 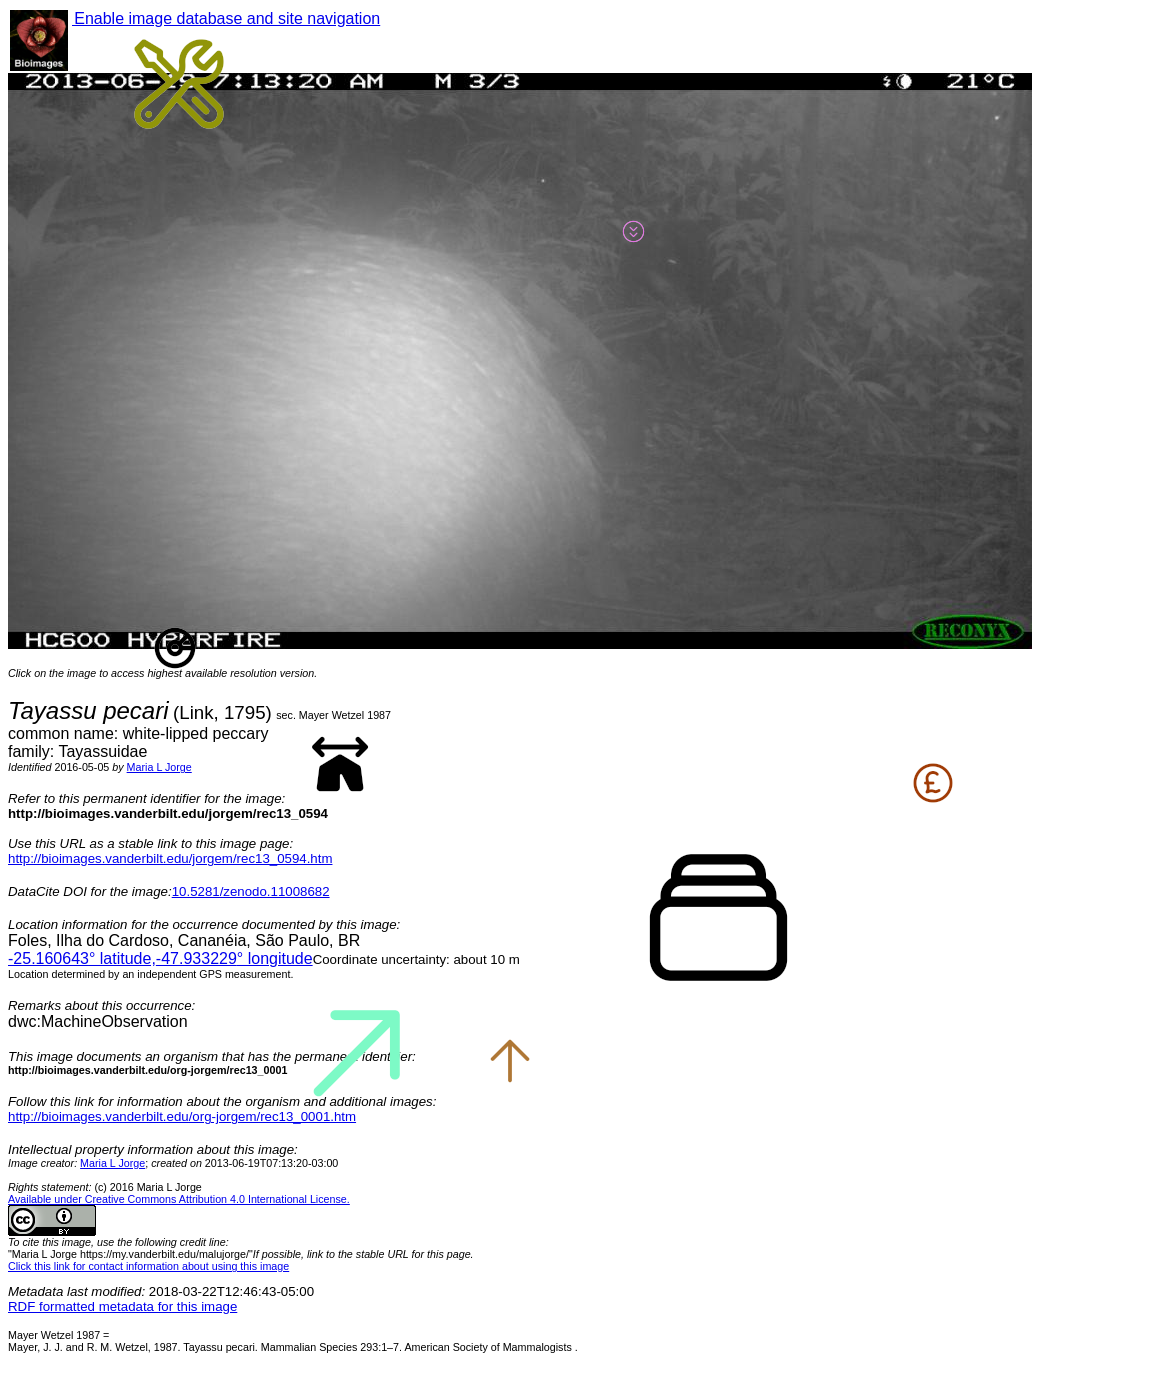 What do you see at coordinates (340, 764) in the screenshot?
I see `adjust tent or campsite width` at bounding box center [340, 764].